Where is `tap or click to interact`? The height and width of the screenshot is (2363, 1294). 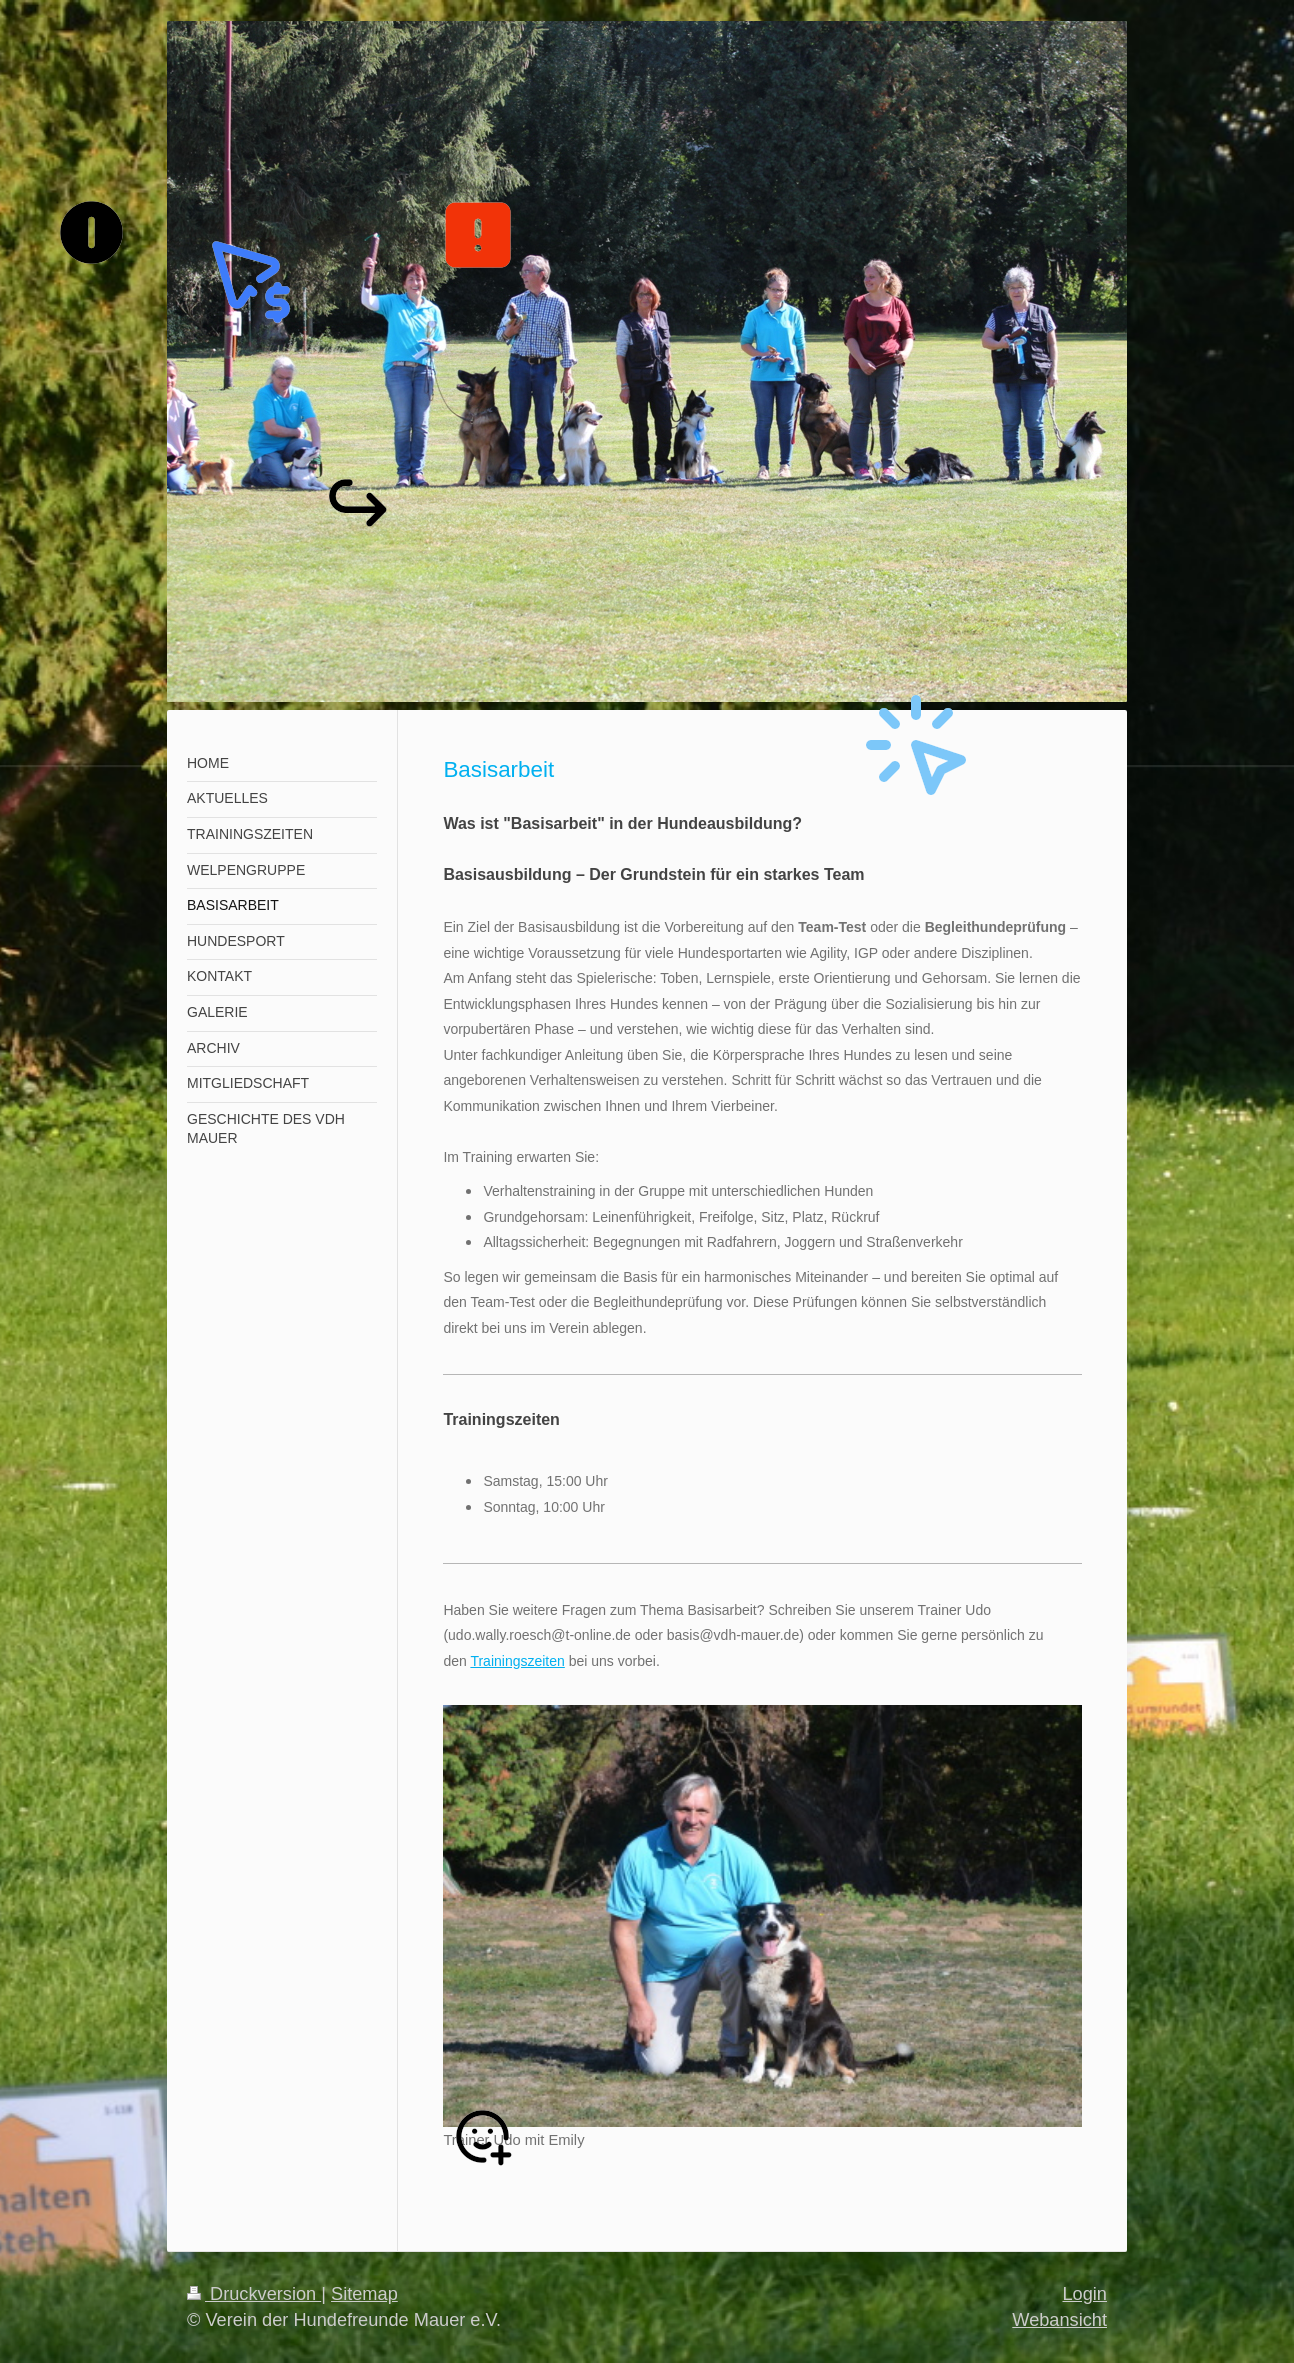 tap or click to interact is located at coordinates (916, 745).